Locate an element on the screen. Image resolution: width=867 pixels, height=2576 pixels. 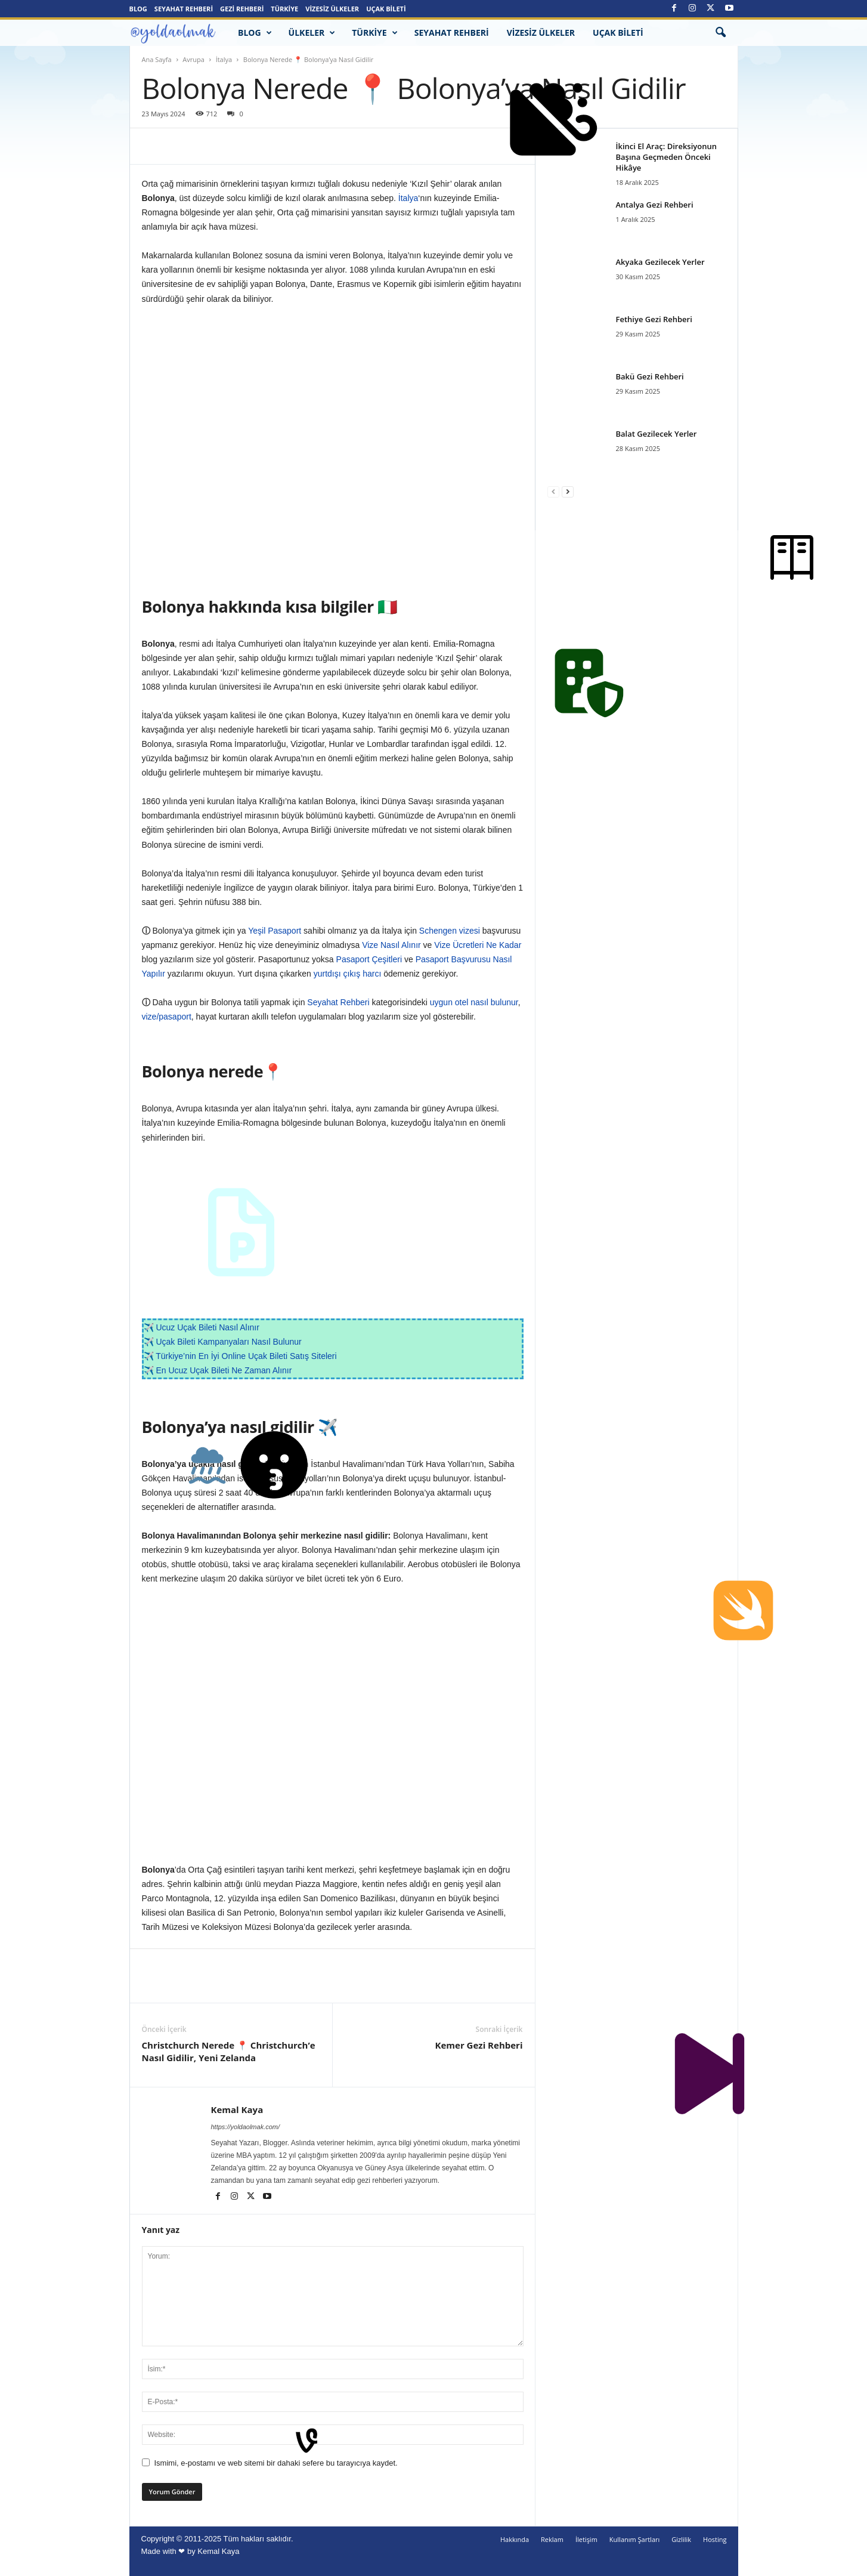
skip to the next track is located at coordinates (710, 2074).